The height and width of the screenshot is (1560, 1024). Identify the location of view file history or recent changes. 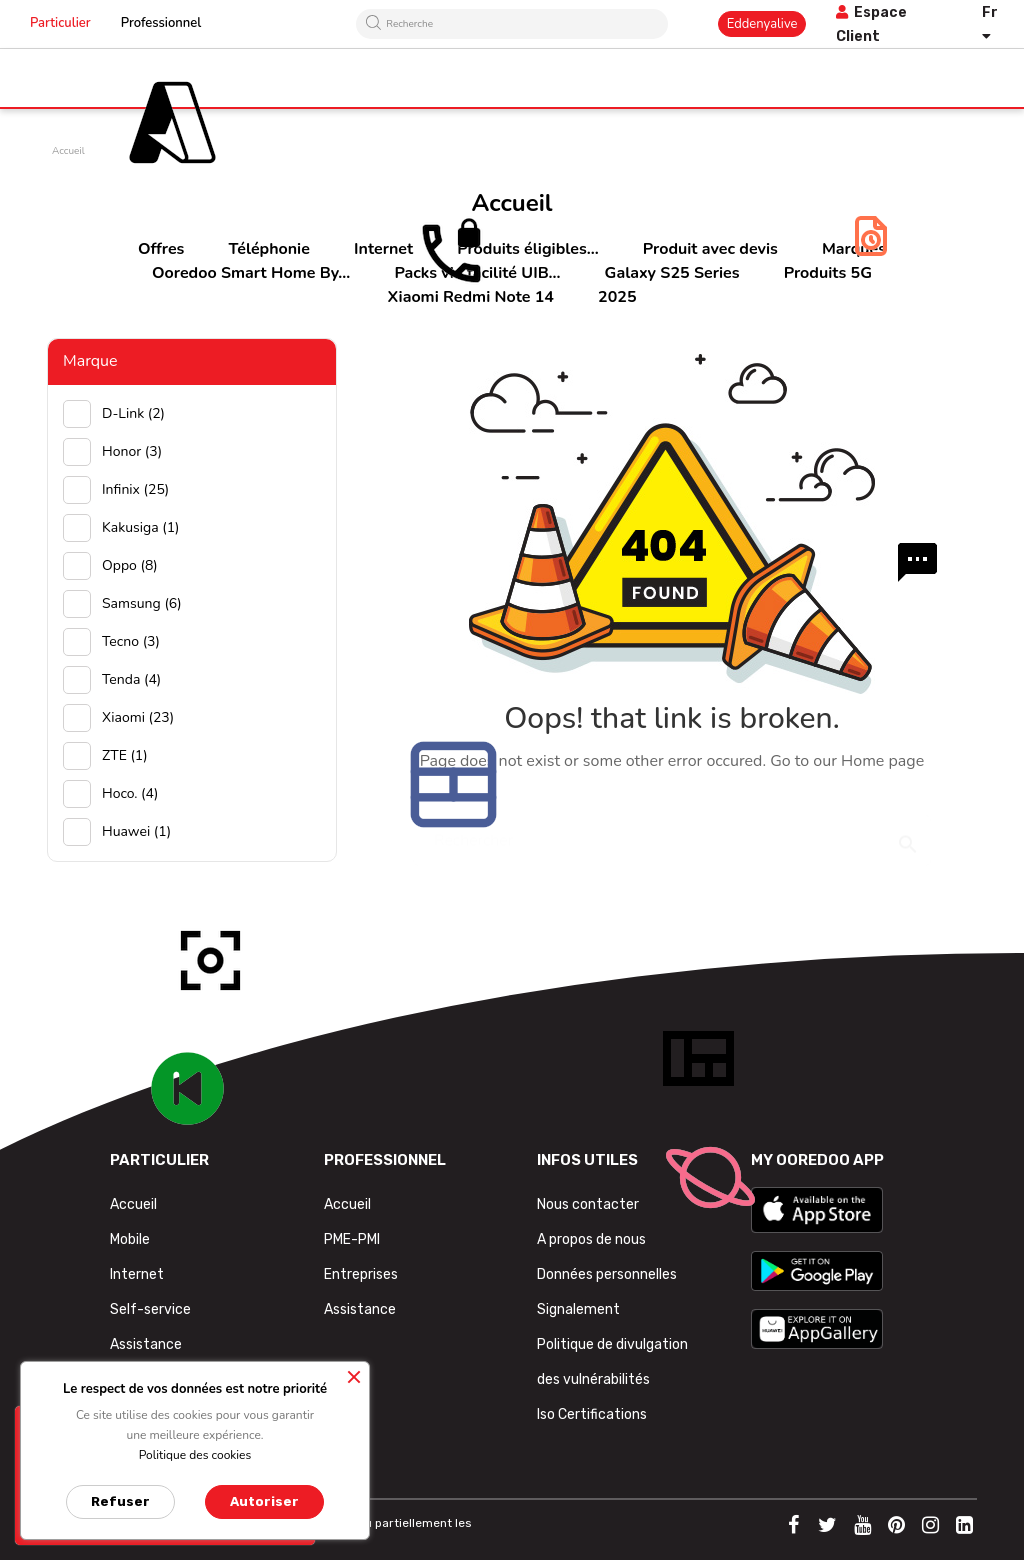
(871, 236).